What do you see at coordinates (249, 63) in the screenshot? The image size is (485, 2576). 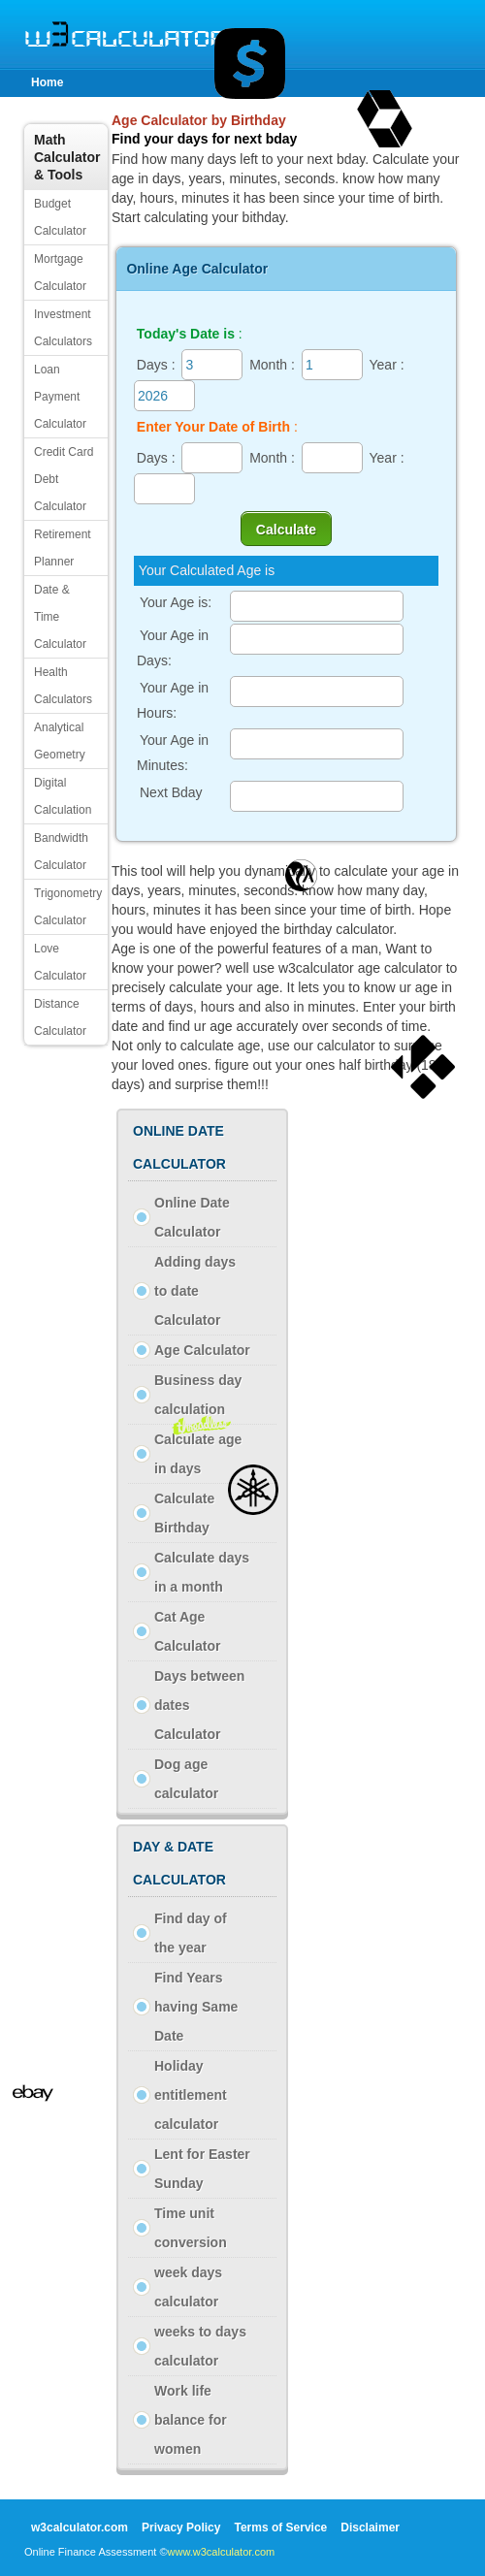 I see `open Cash App` at bounding box center [249, 63].